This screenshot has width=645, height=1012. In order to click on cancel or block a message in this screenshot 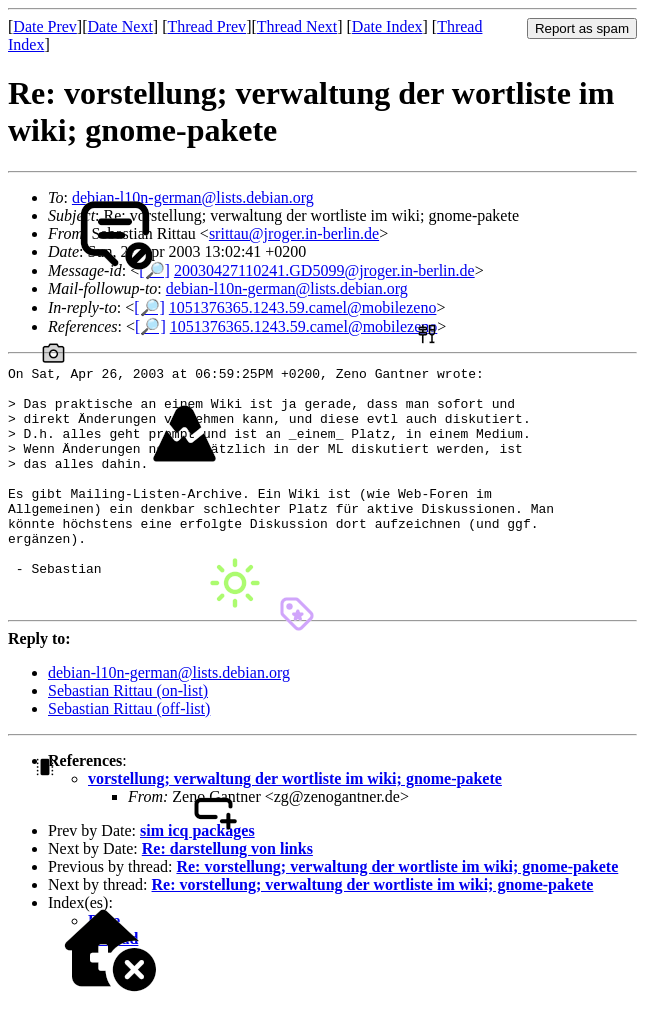, I will do `click(115, 232)`.